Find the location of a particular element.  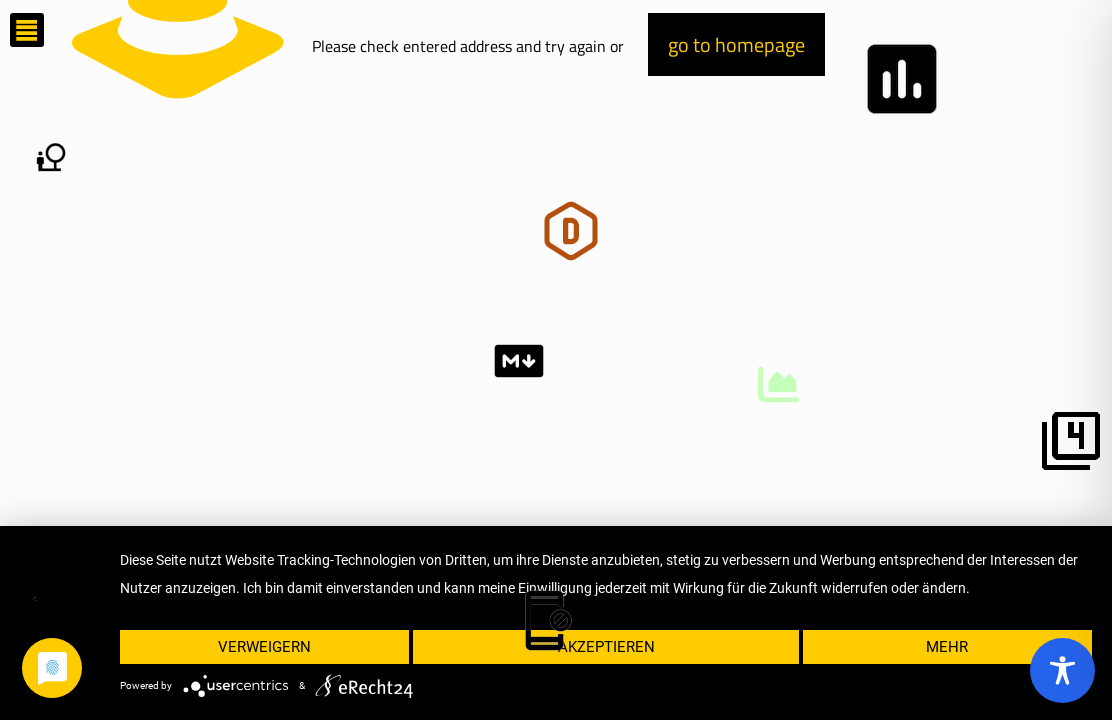

explore nature or outdoor activities is located at coordinates (51, 157).